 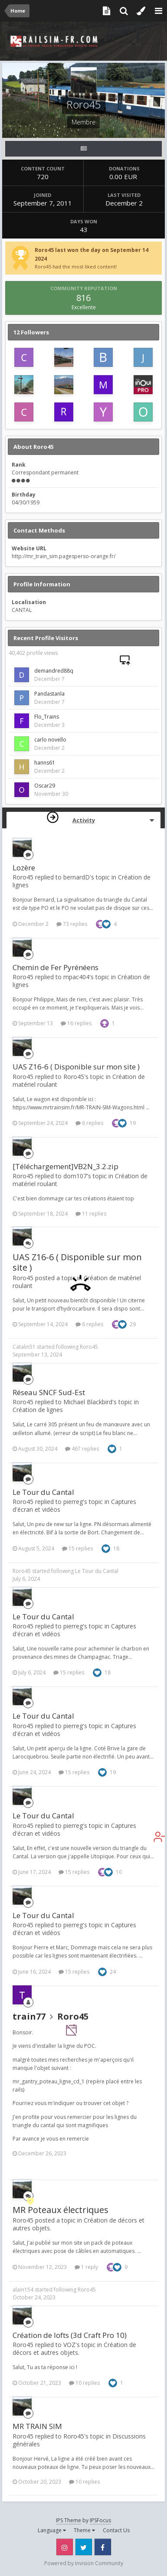 What do you see at coordinates (80, 1283) in the screenshot?
I see `incoming call ringing` at bounding box center [80, 1283].